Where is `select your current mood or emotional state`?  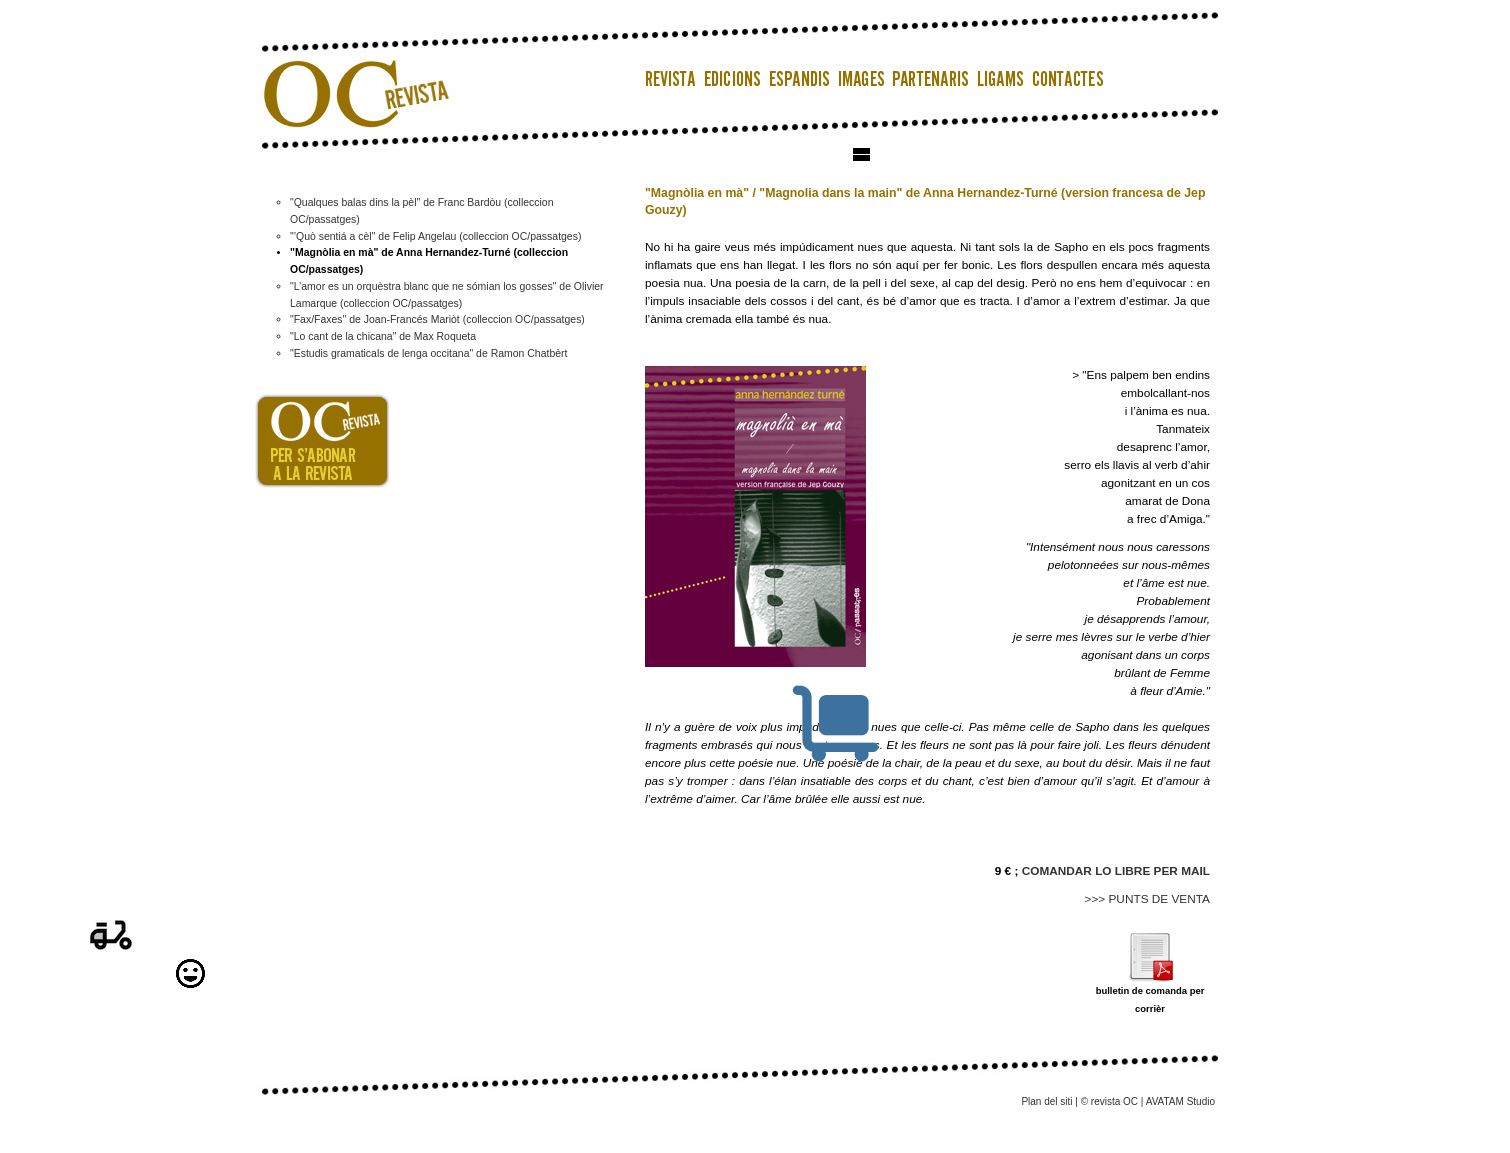 select your current mood or emotional state is located at coordinates (190, 973).